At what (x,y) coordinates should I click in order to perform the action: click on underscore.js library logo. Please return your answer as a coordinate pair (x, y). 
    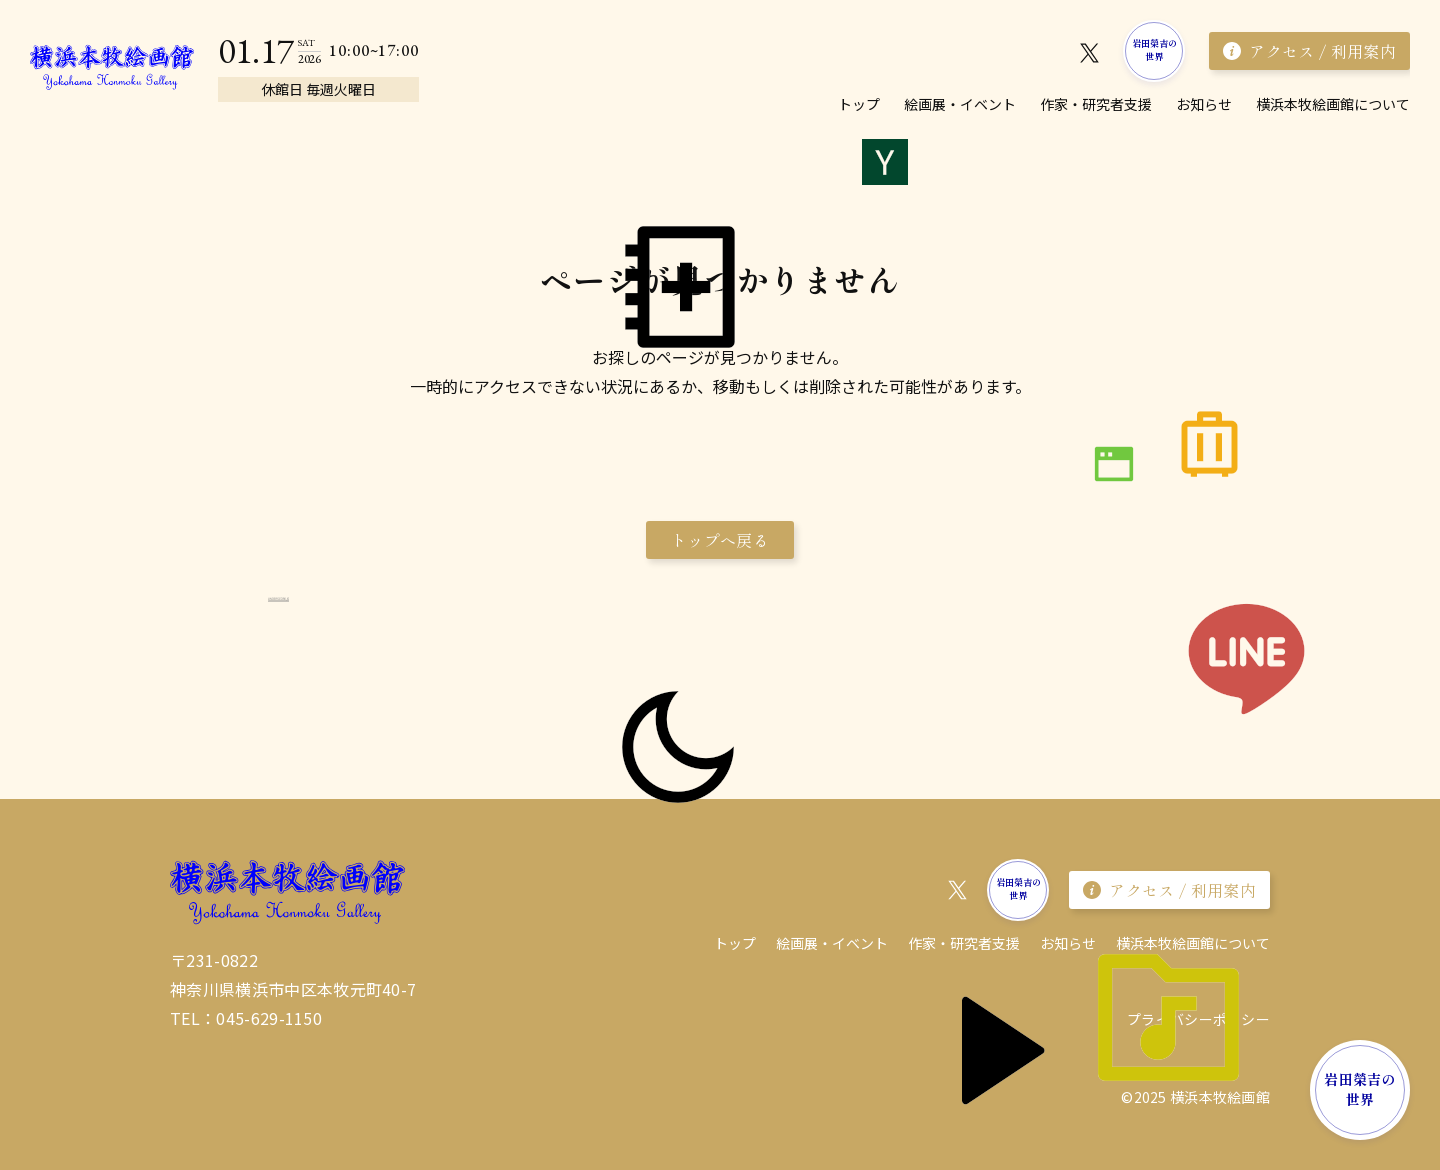
    Looking at the image, I should click on (278, 599).